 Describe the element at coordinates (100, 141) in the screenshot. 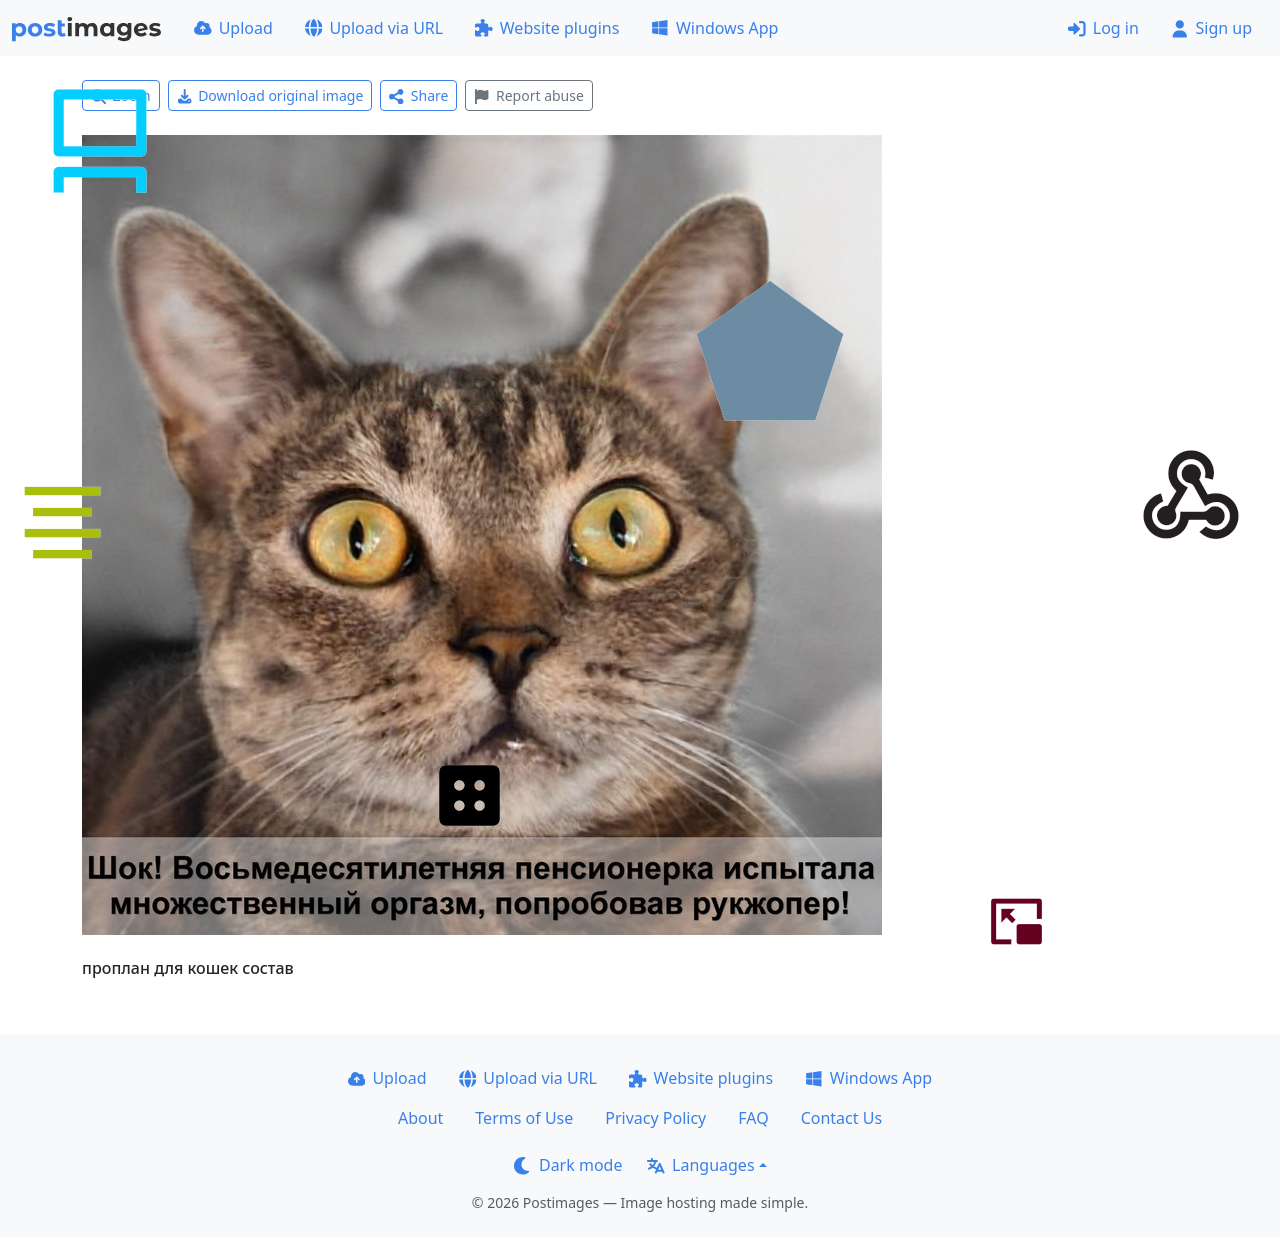

I see `switch to stacked view layout` at that location.